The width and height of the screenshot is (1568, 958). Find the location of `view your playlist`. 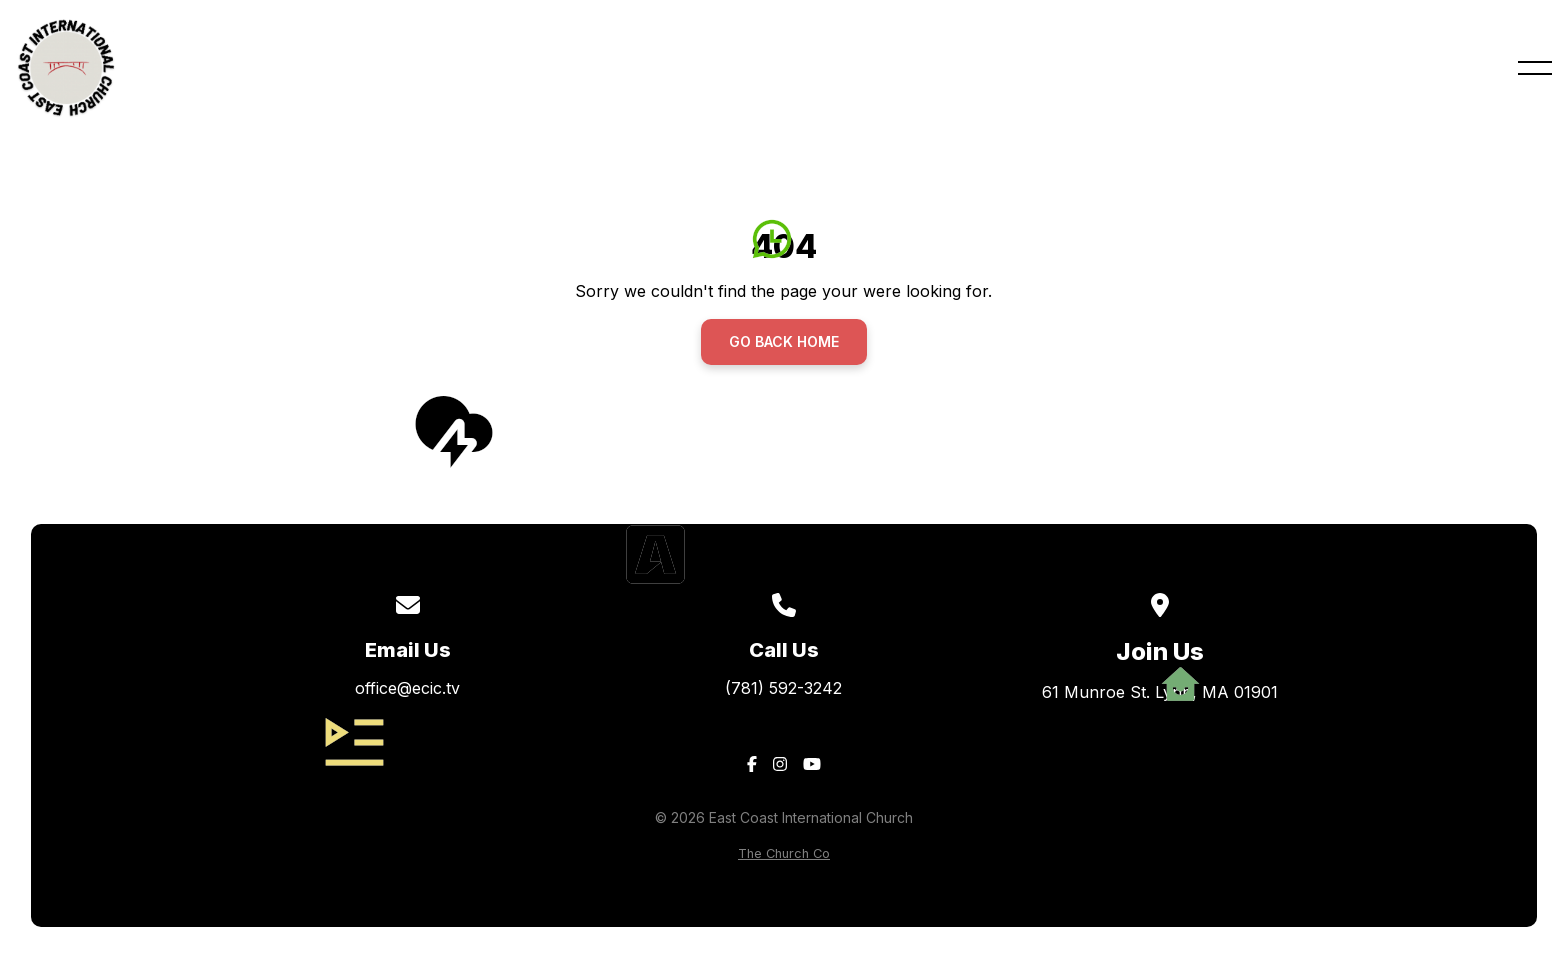

view your playlist is located at coordinates (354, 742).